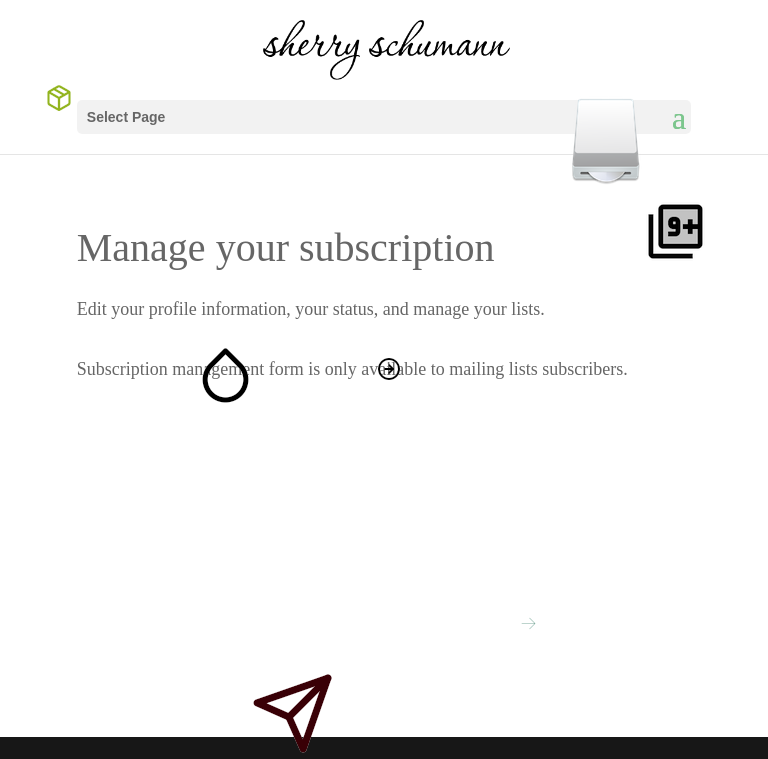 Image resolution: width=768 pixels, height=759 pixels. I want to click on access optical disc drive, so click(603, 141).